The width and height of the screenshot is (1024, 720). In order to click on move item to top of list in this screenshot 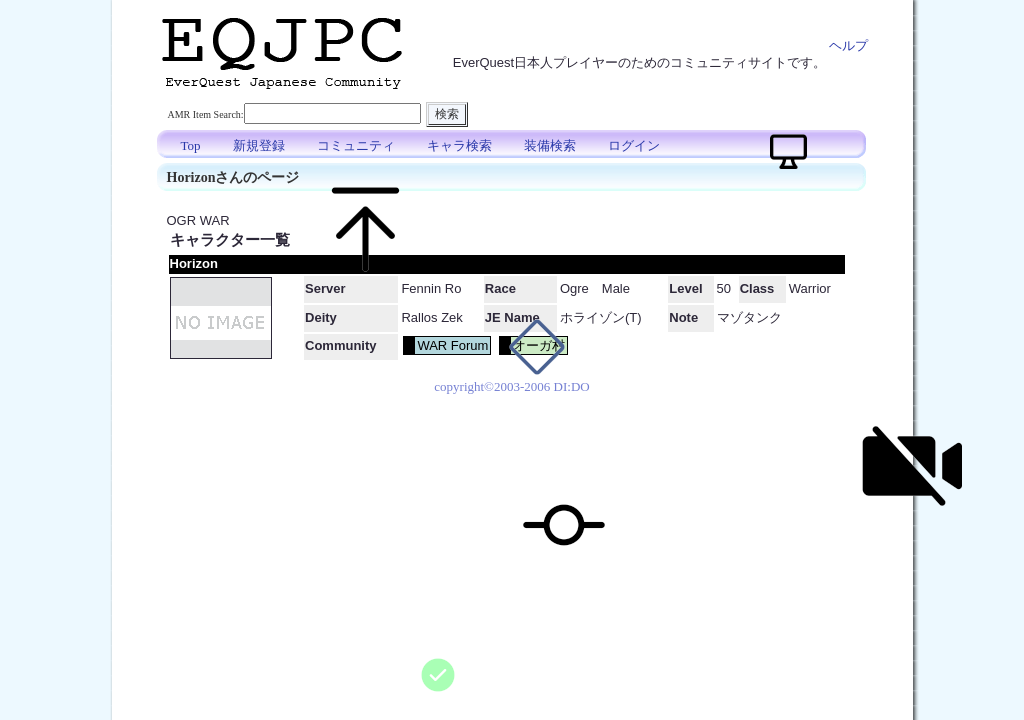, I will do `click(365, 229)`.